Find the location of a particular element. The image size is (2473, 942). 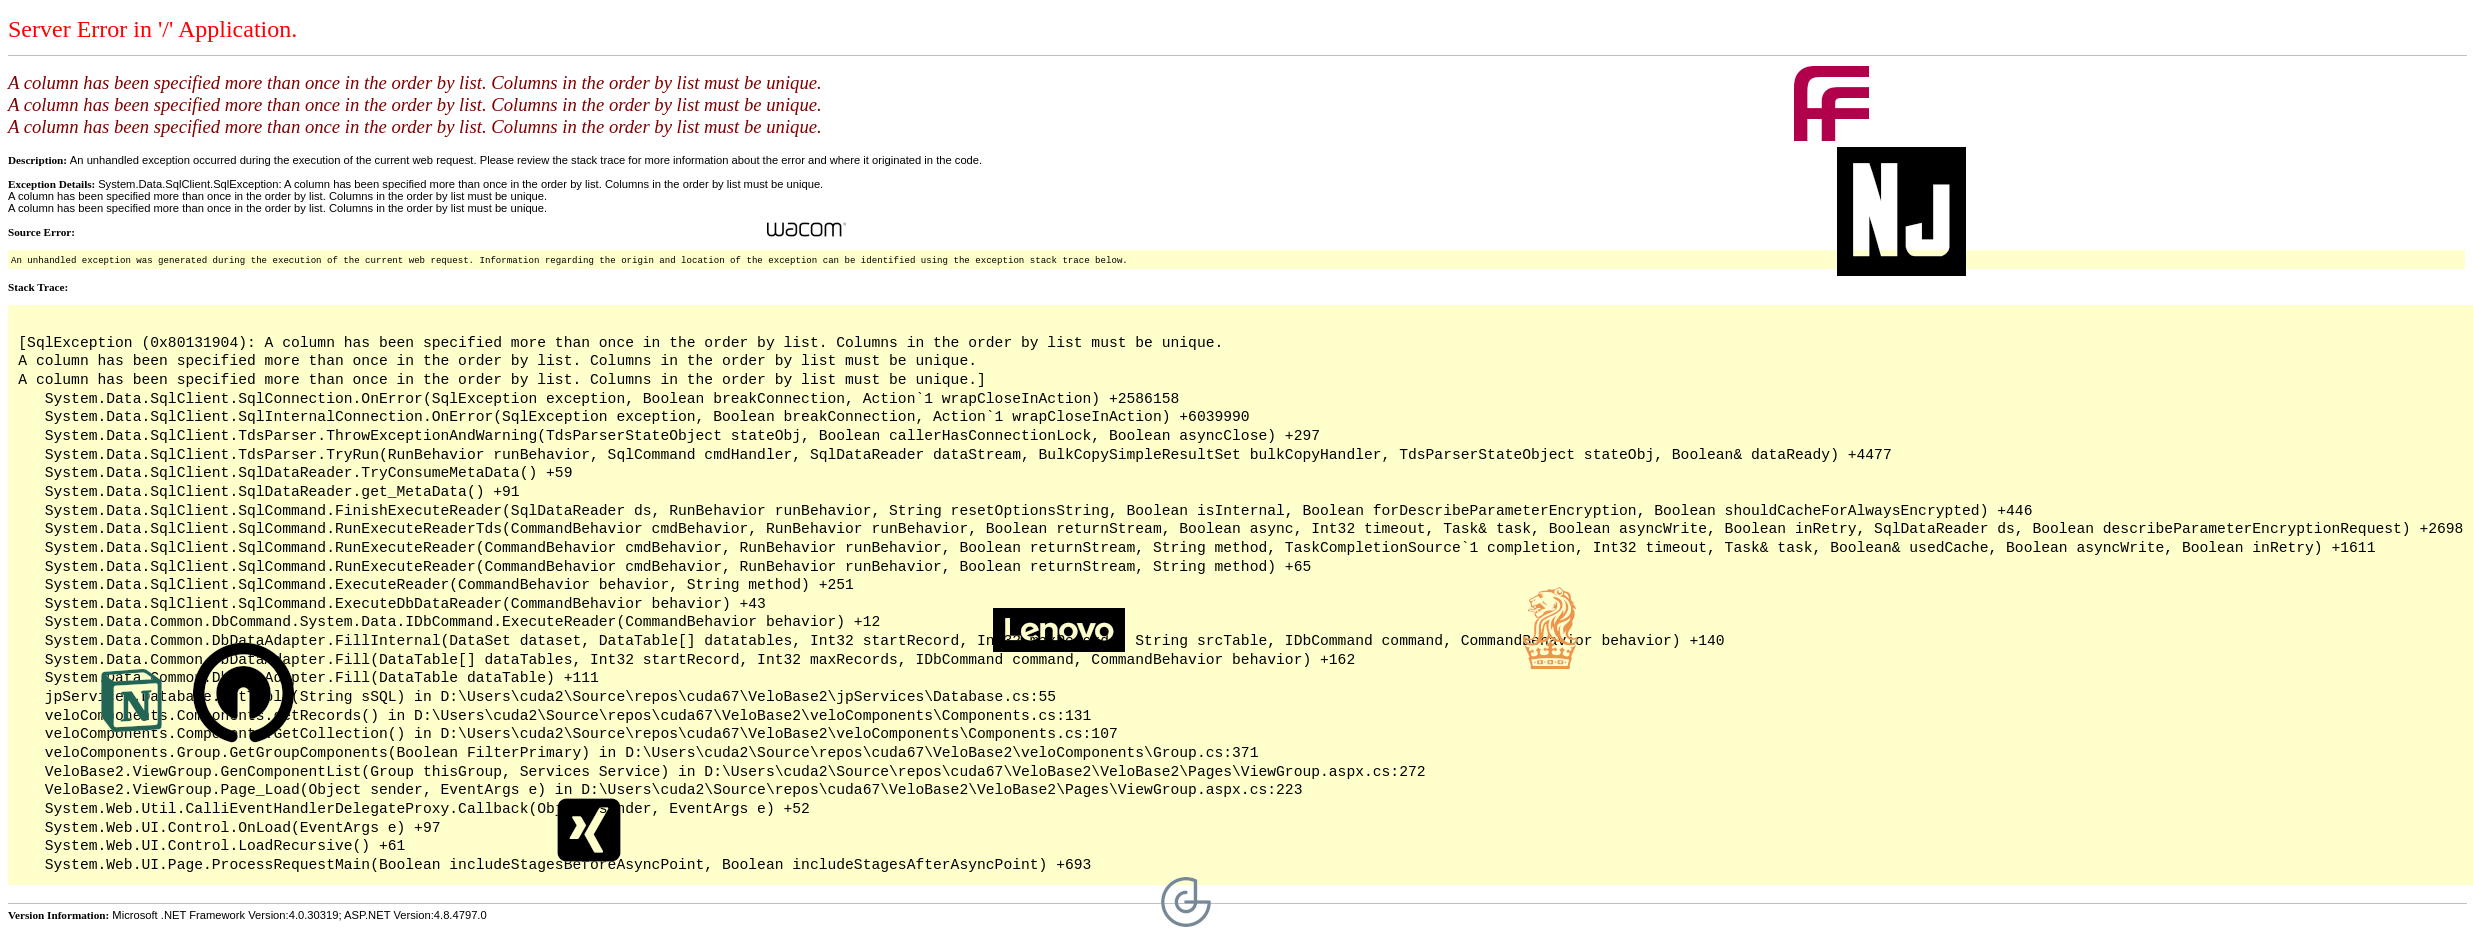

open Notion app is located at coordinates (131, 700).